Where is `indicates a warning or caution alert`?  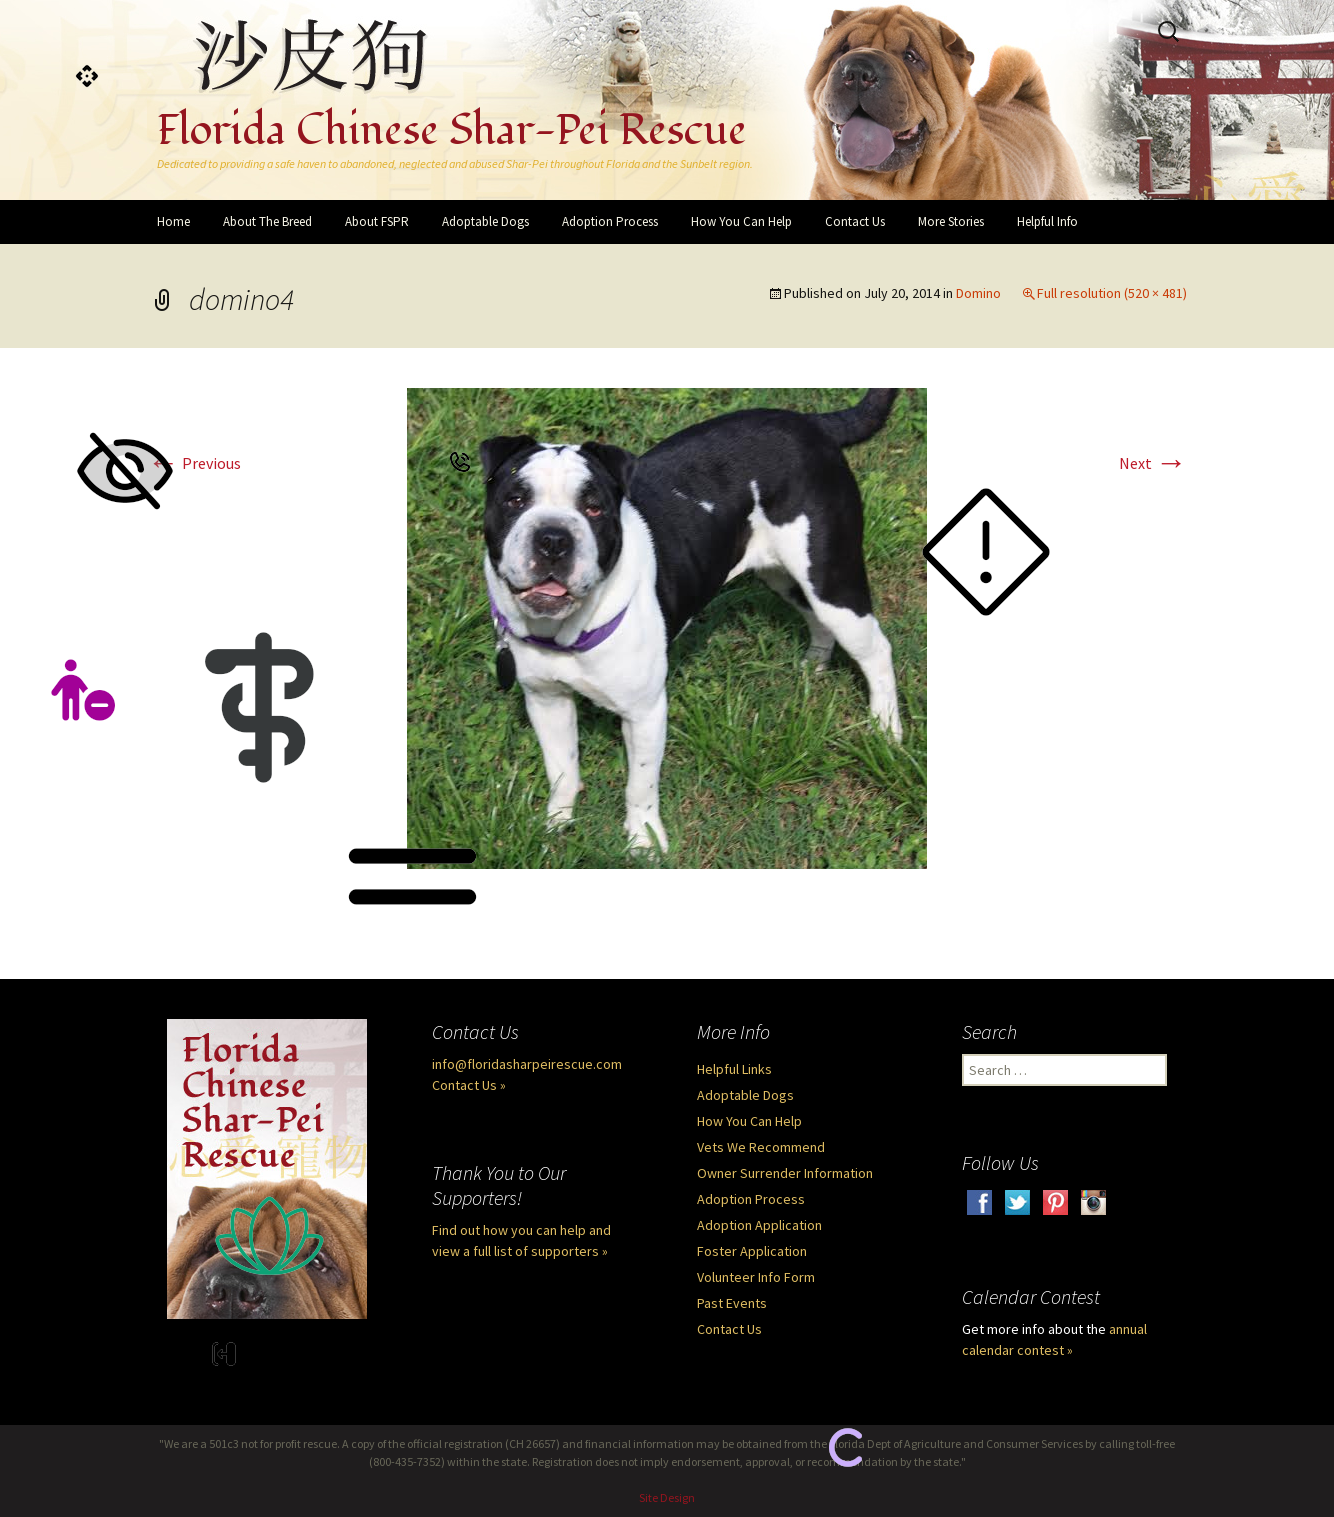 indicates a warning or caution alert is located at coordinates (986, 552).